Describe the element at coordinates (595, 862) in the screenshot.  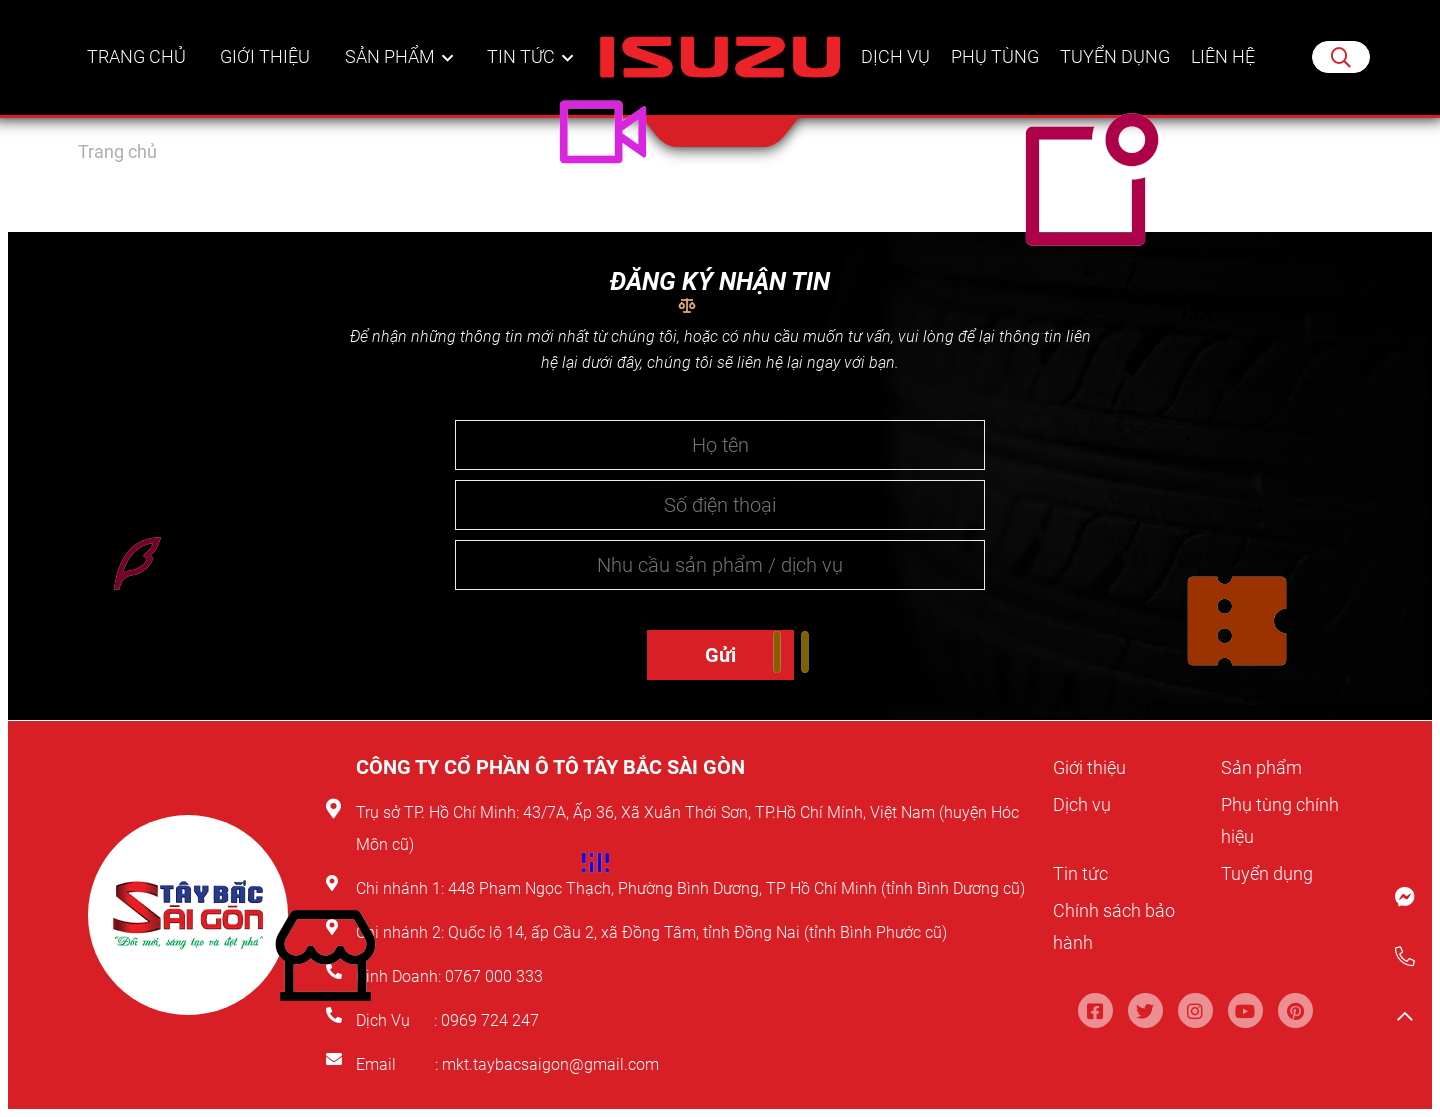
I see `scrollreveal javascript library logo` at that location.